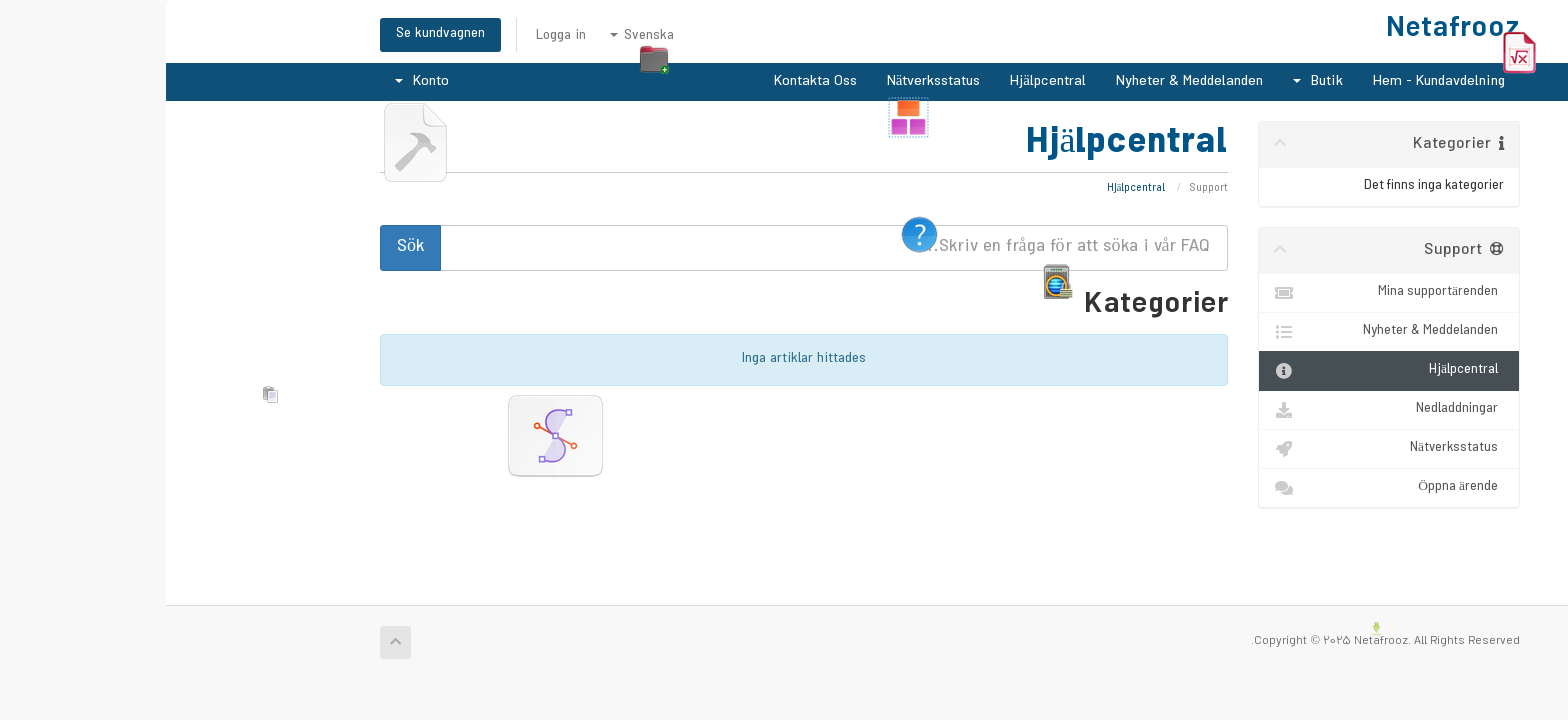 Image resolution: width=1568 pixels, height=720 pixels. What do you see at coordinates (555, 432) in the screenshot?
I see `compressed SVG image file` at bounding box center [555, 432].